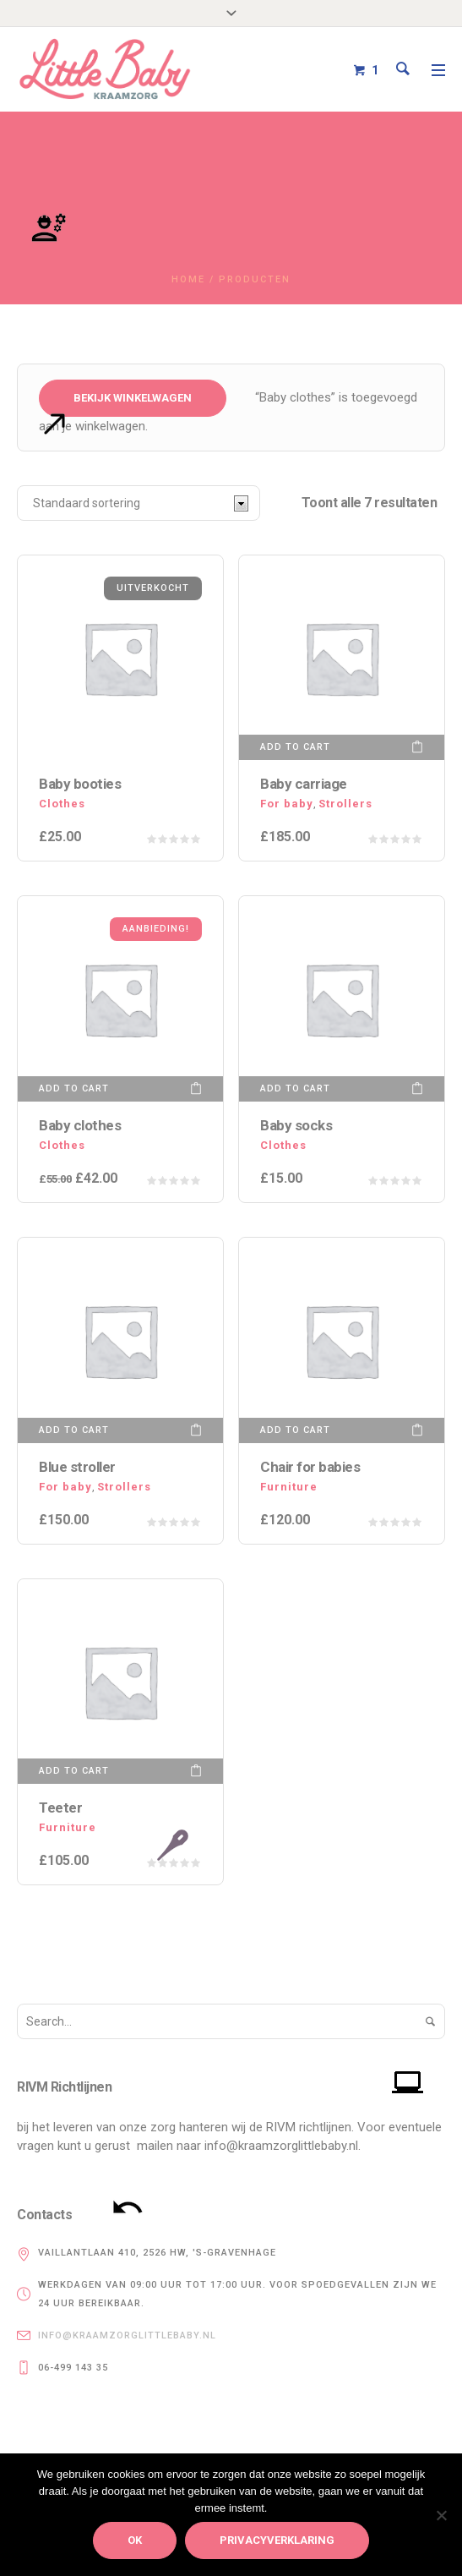 The height and width of the screenshot is (2576, 462). What do you see at coordinates (172, 1845) in the screenshot?
I see `access sewing or craft tools` at bounding box center [172, 1845].